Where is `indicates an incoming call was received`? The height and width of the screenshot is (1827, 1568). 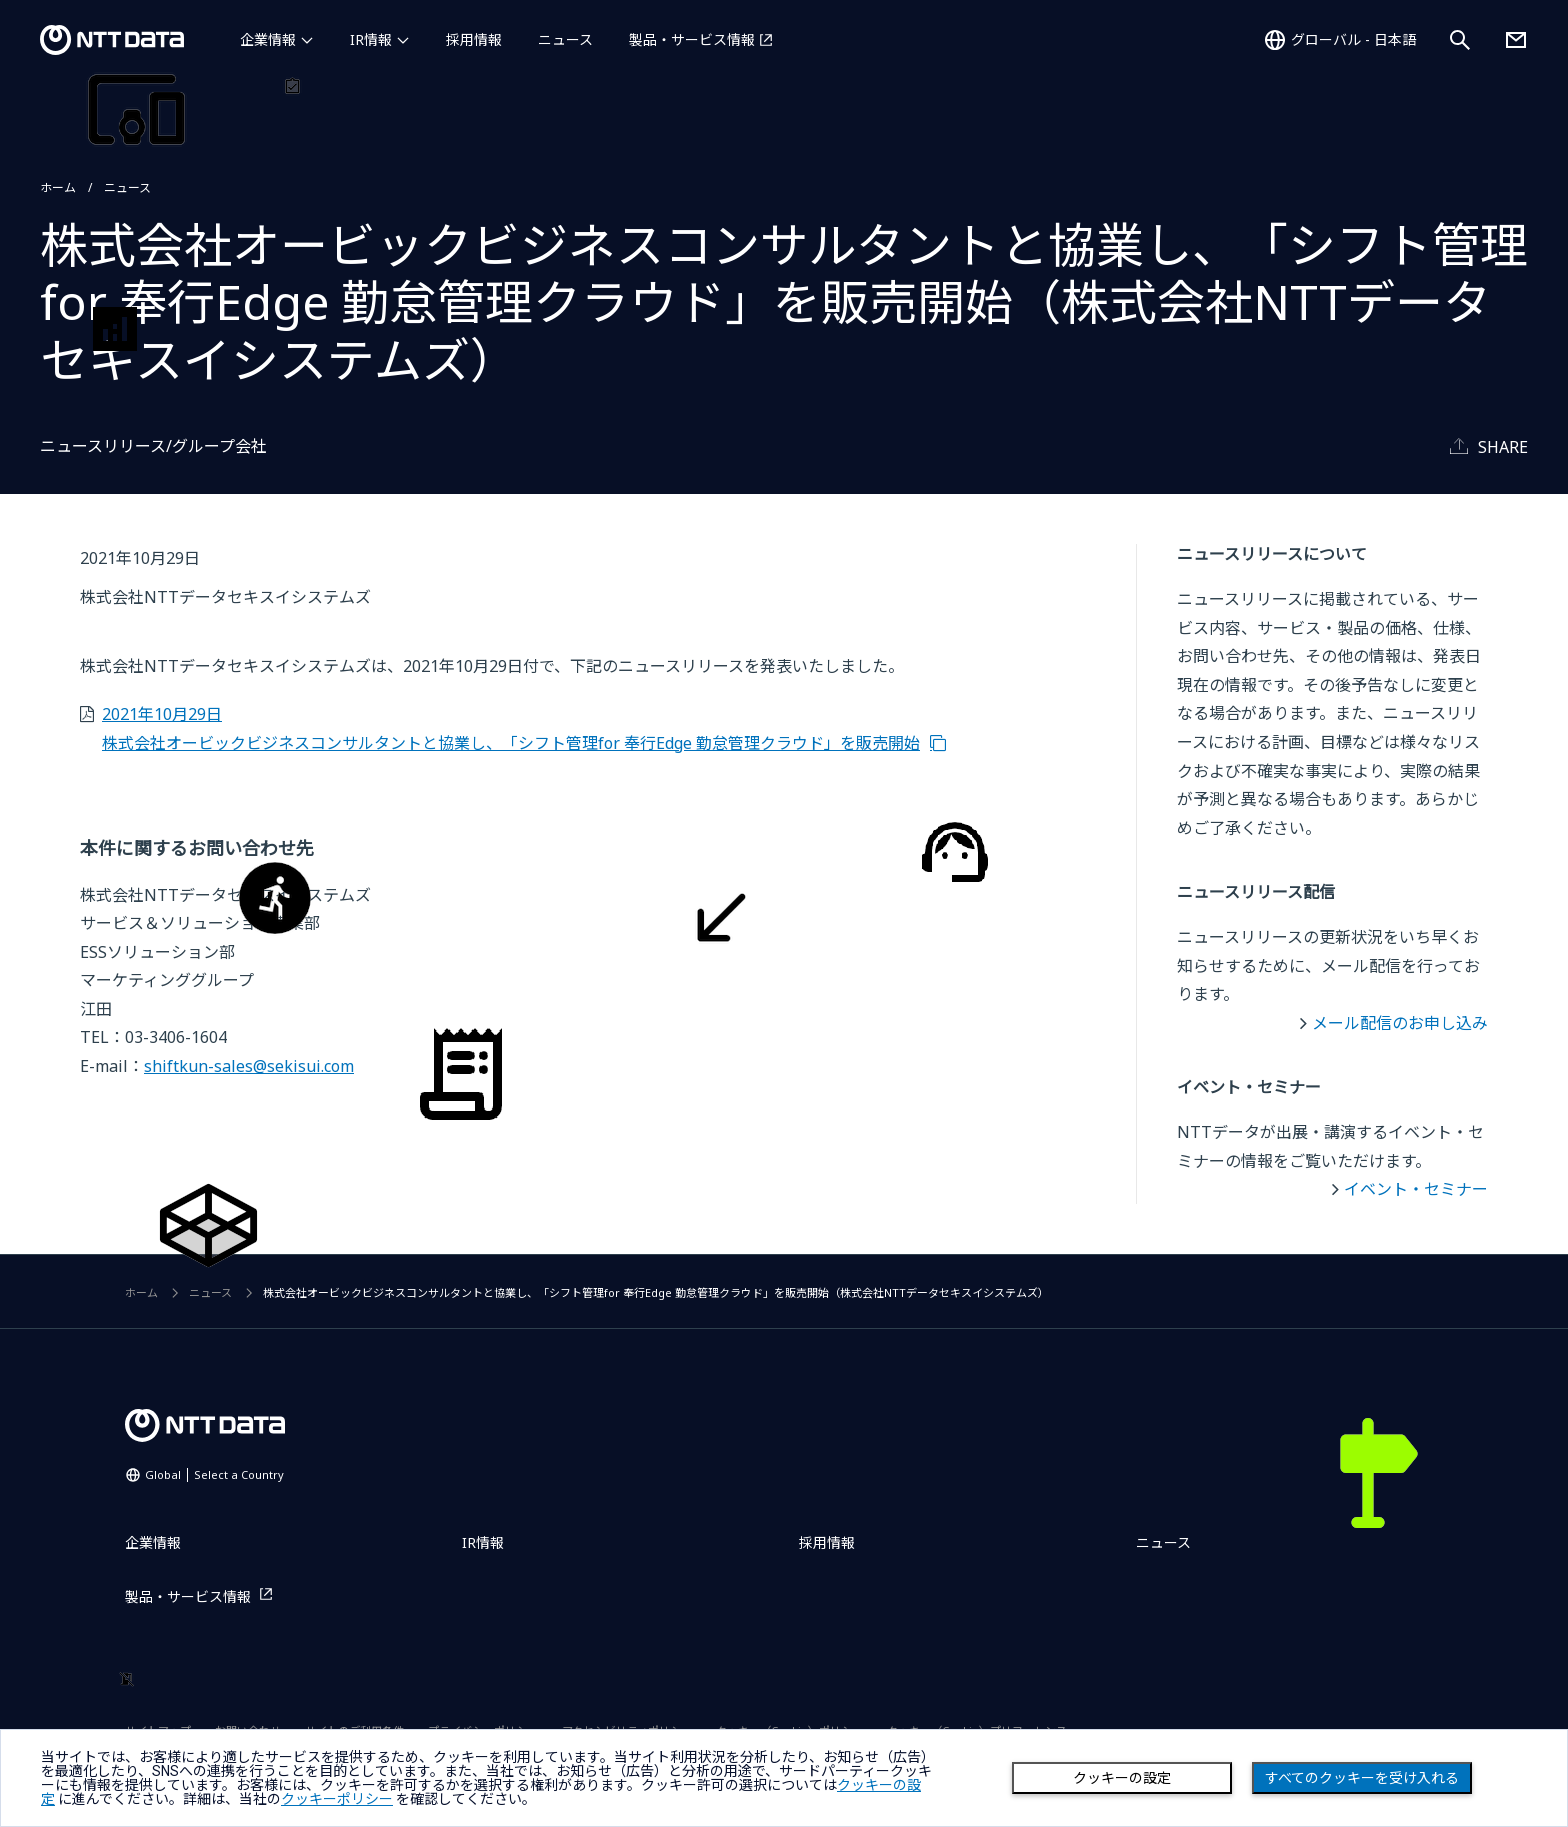 indicates an incoming call was received is located at coordinates (720, 918).